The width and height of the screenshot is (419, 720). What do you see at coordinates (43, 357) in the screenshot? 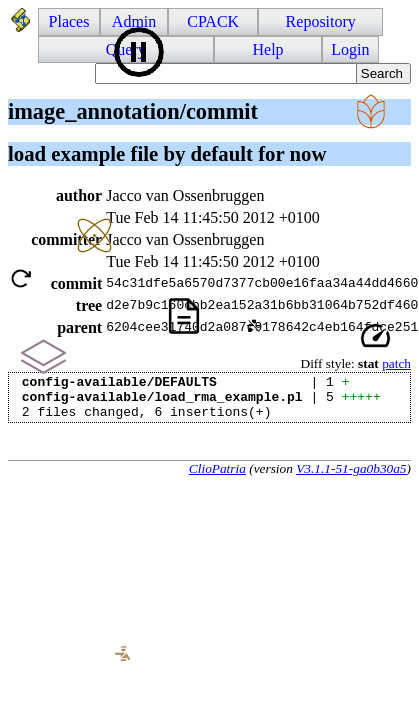
I see `view layers or stacked content` at bounding box center [43, 357].